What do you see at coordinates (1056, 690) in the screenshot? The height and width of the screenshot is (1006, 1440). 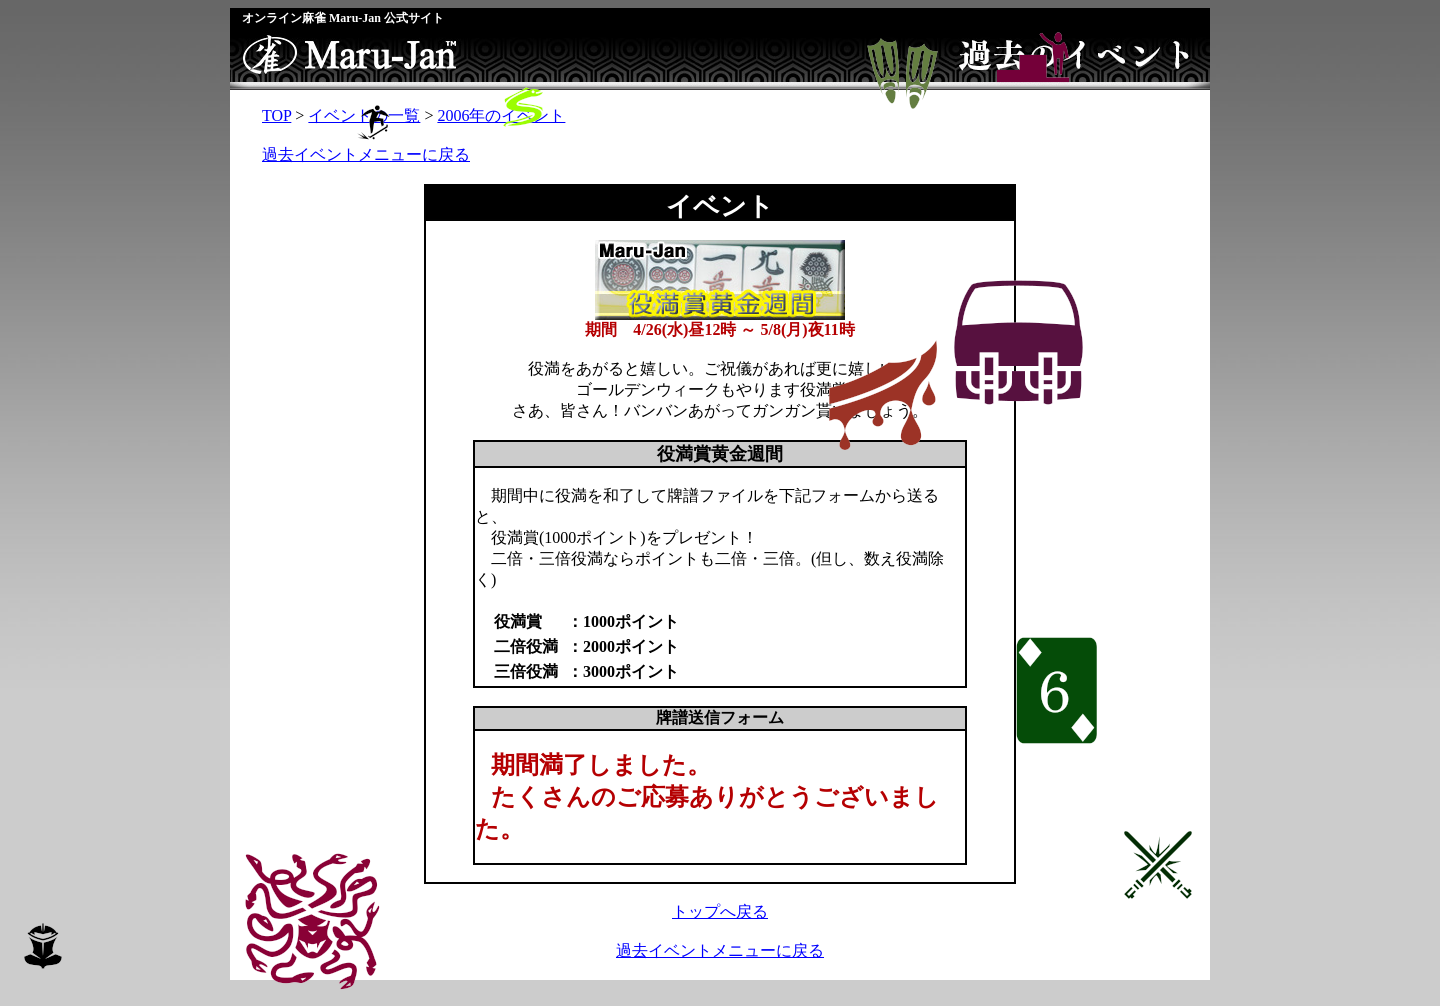 I see `six of diamonds playing card` at bounding box center [1056, 690].